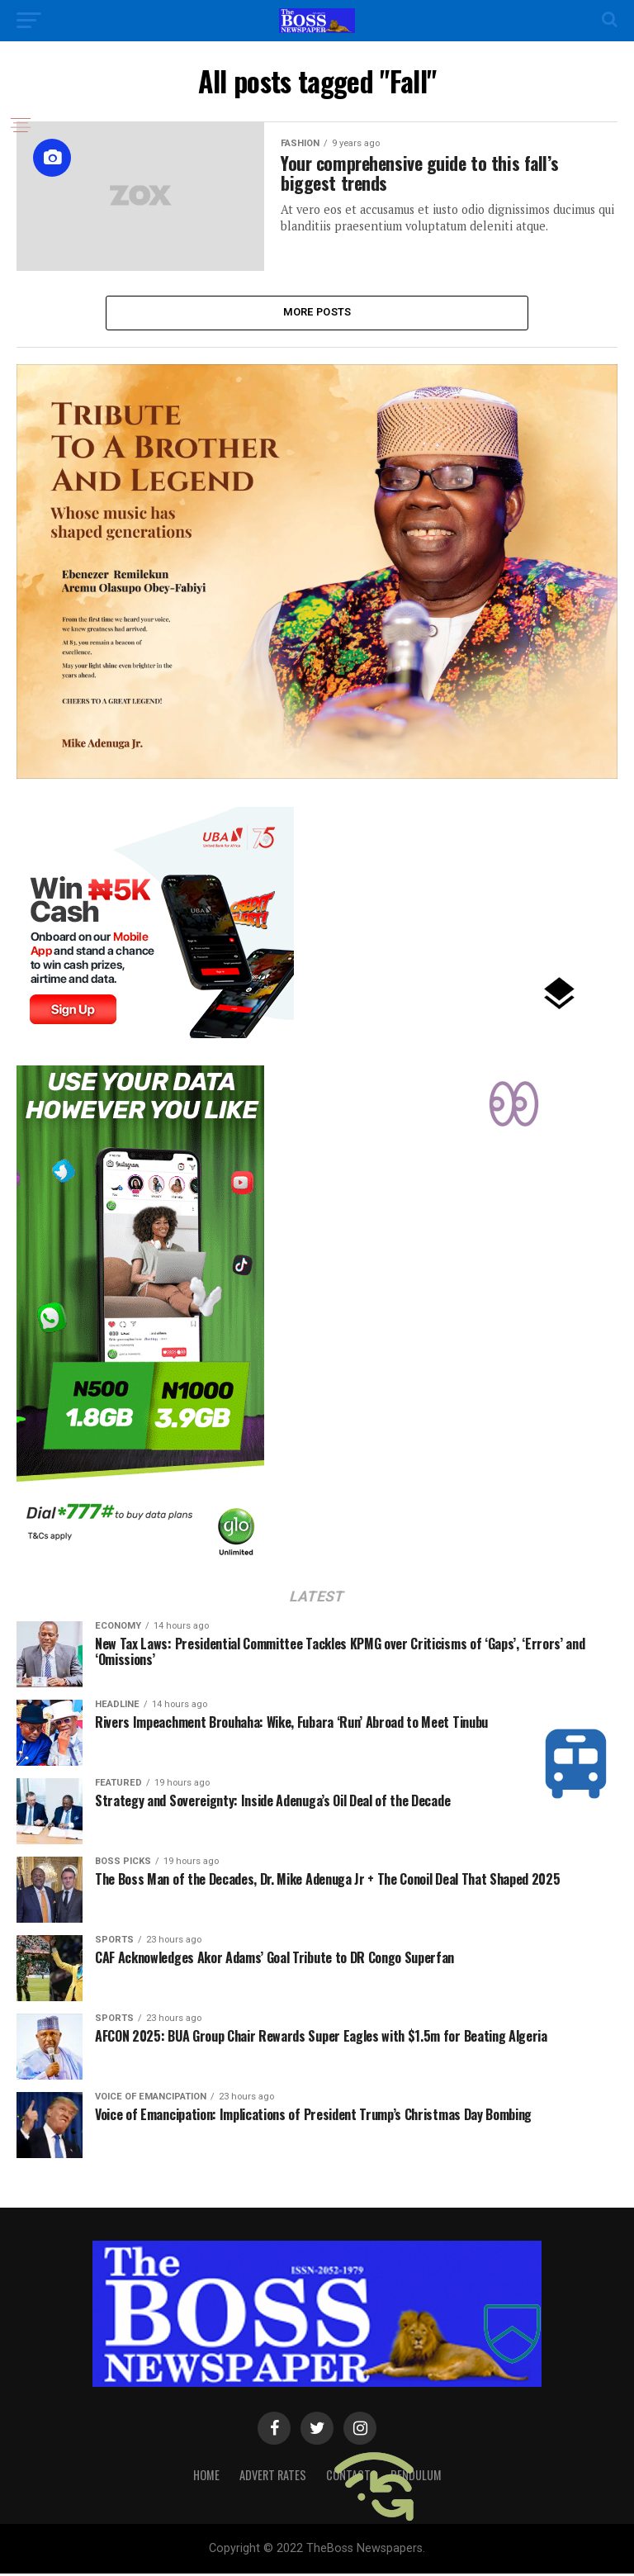  Describe the element at coordinates (374, 2481) in the screenshot. I see `sync data over wifi connection` at that location.